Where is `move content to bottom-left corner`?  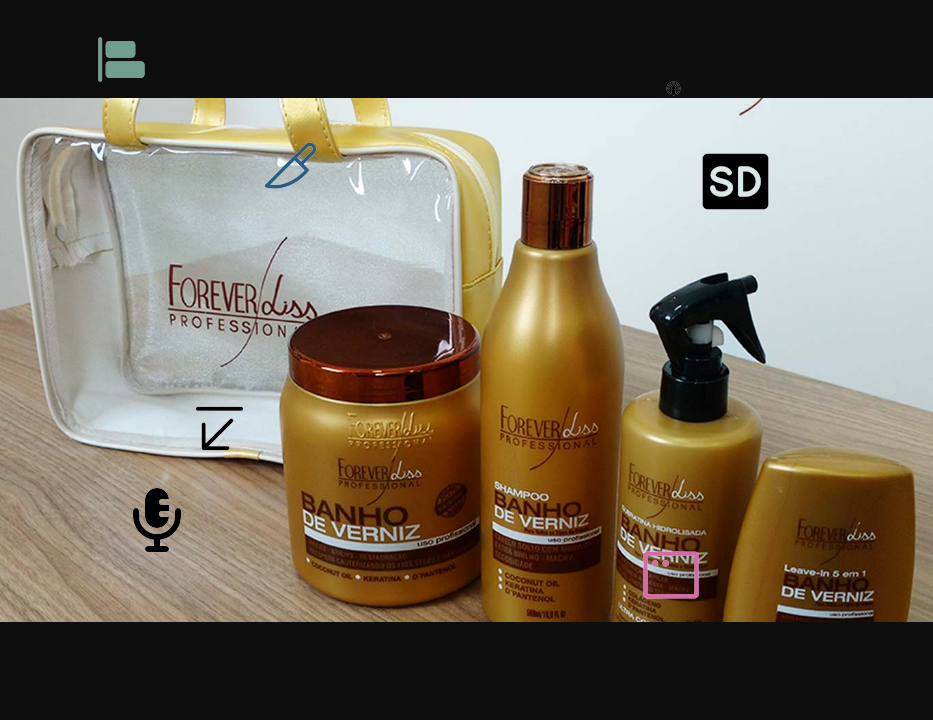
move content to bottom-left corner is located at coordinates (217, 428).